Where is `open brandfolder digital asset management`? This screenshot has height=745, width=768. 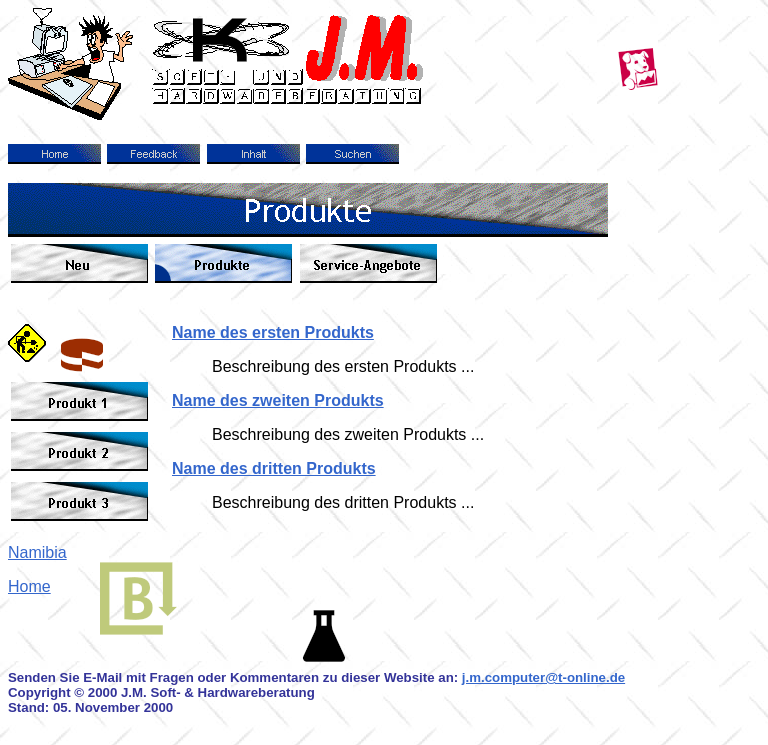
open brandfolder digital asset management is located at coordinates (138, 598).